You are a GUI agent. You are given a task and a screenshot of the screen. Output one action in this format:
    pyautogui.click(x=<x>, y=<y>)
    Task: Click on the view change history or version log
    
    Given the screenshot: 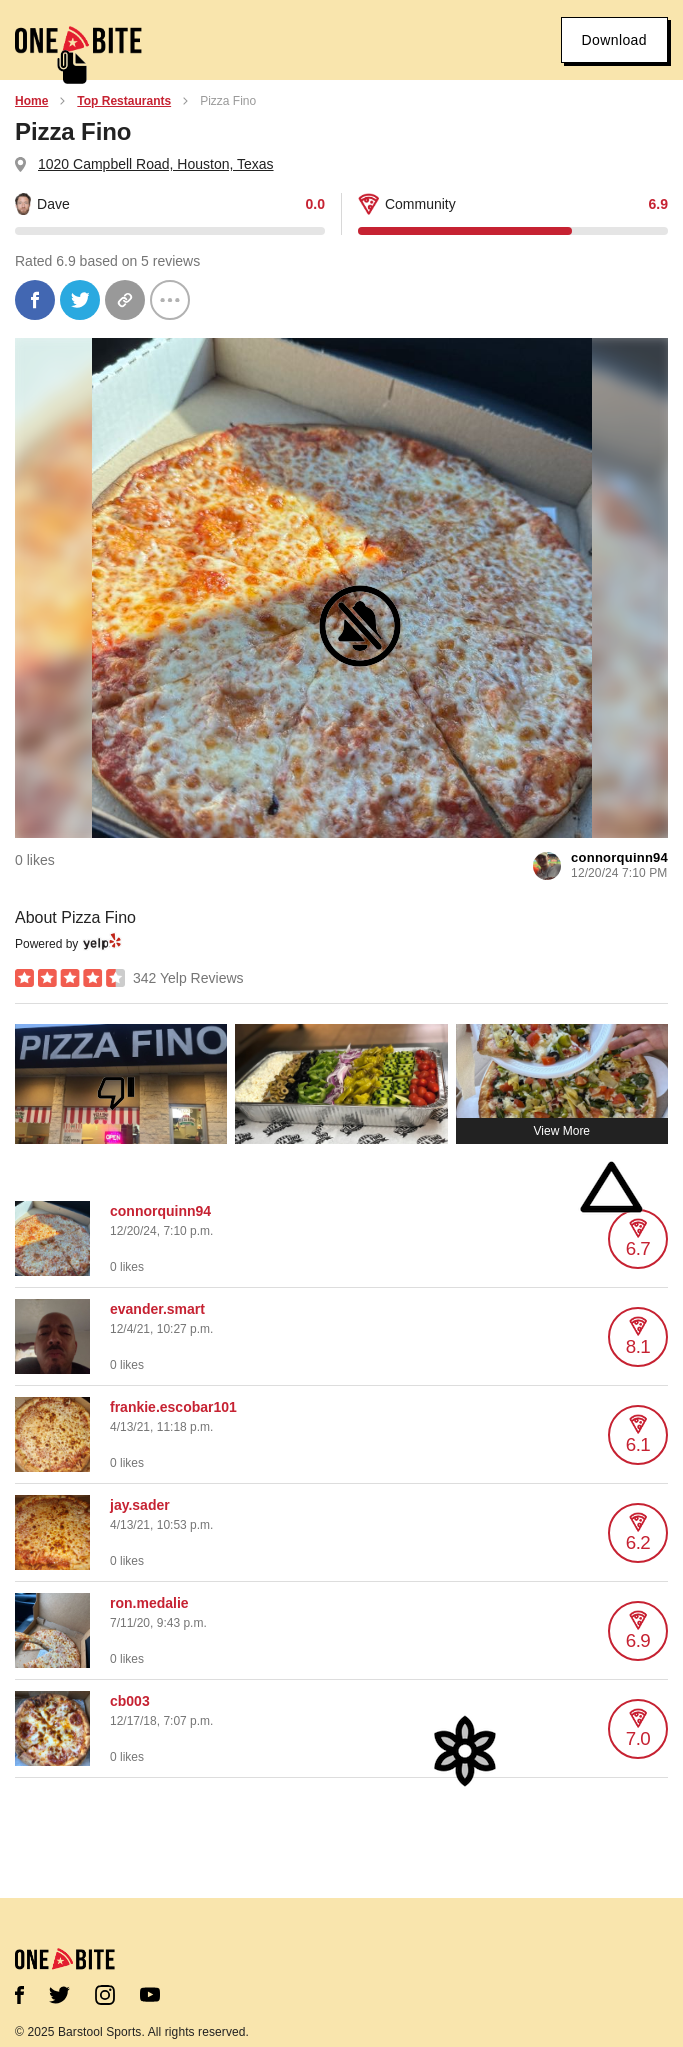 What is the action you would take?
    pyautogui.click(x=611, y=1185)
    